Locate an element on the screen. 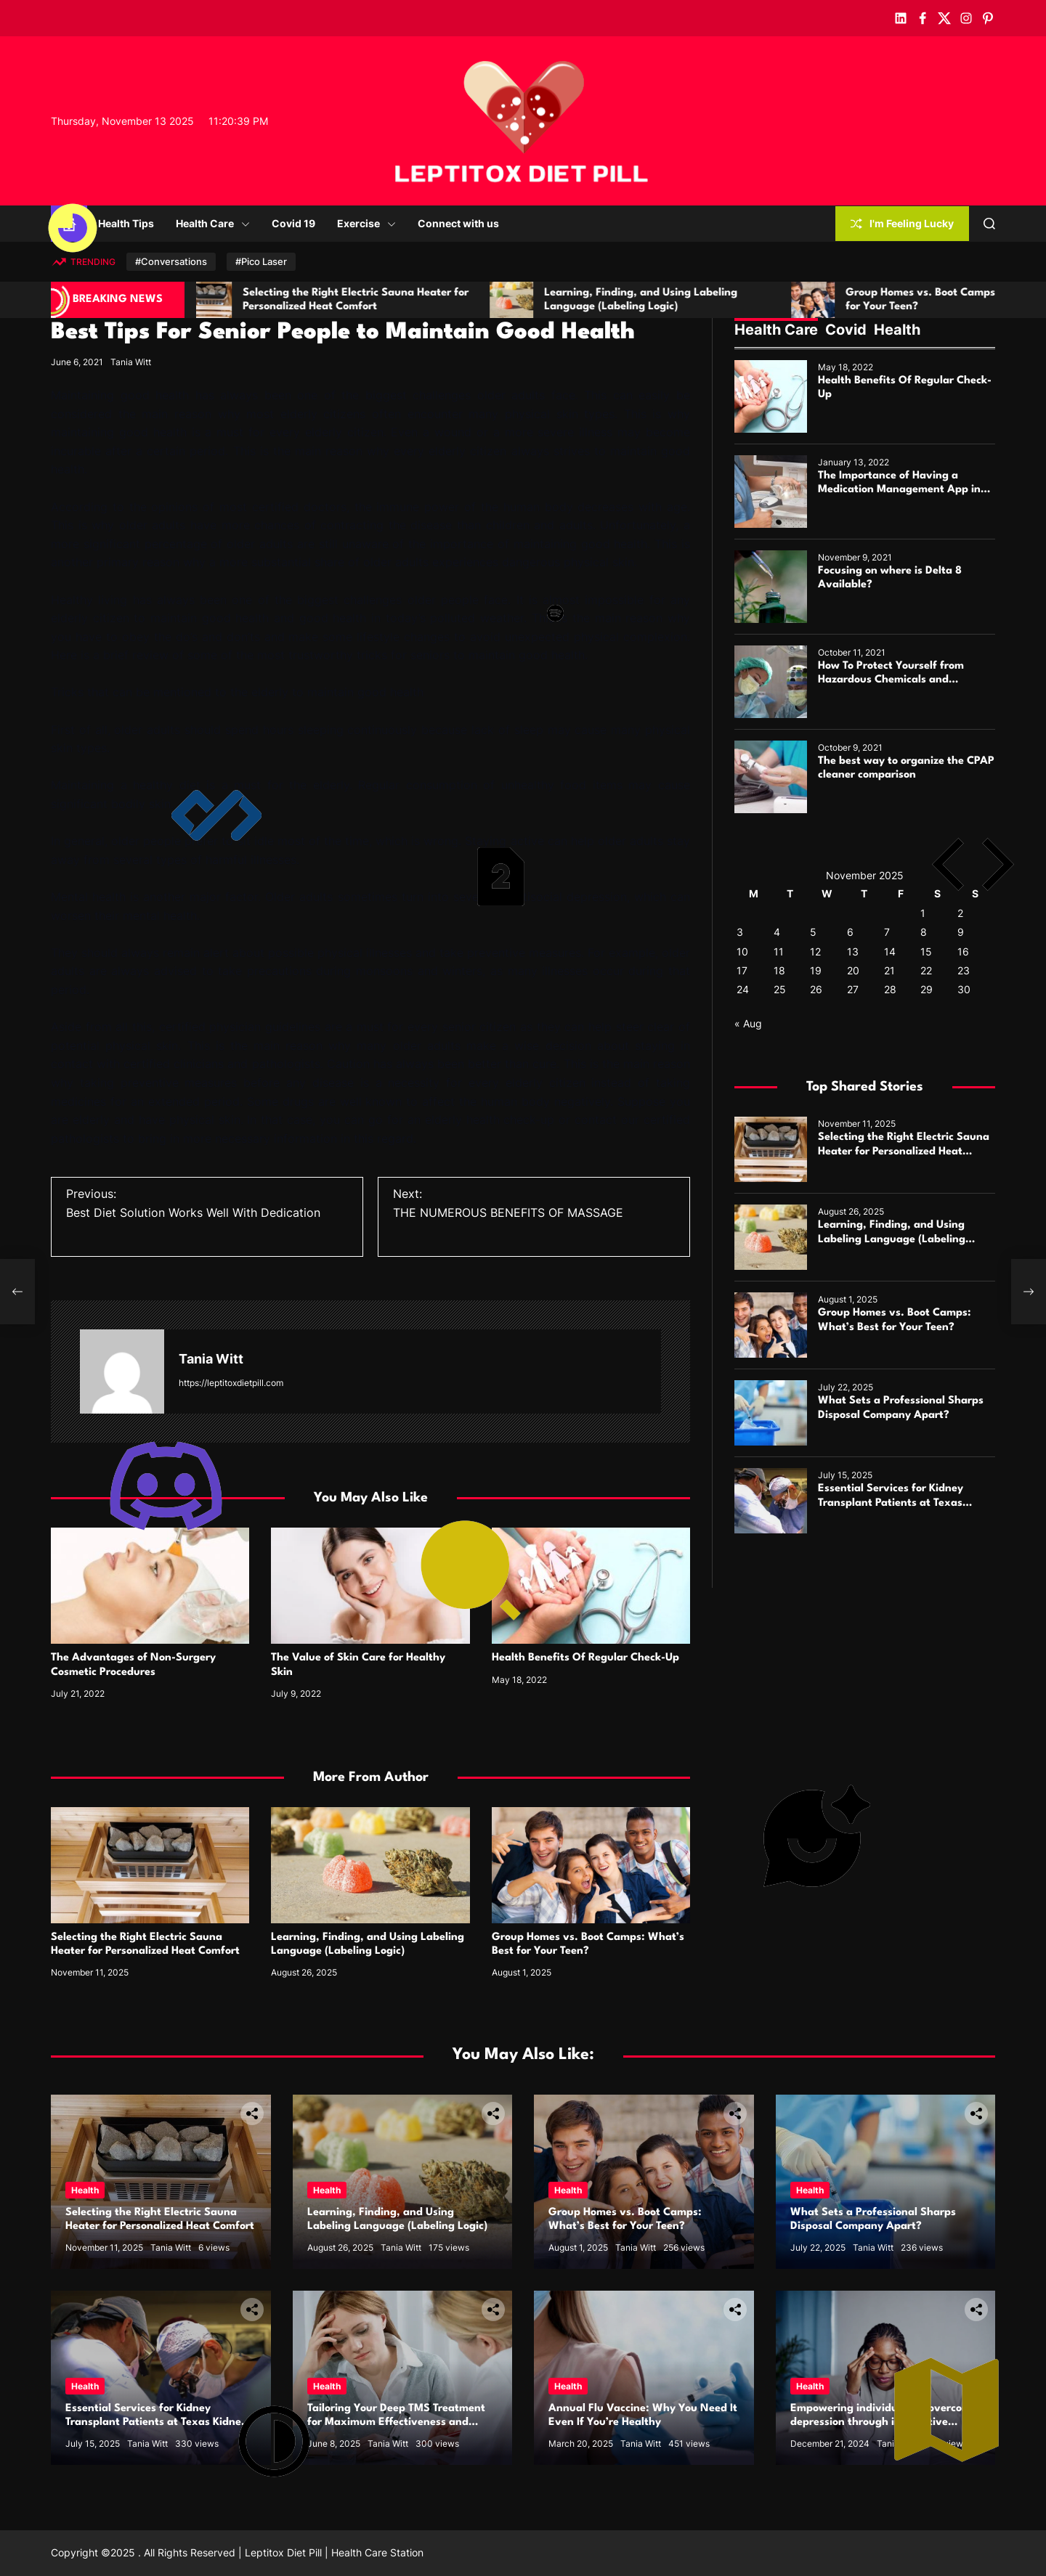 This screenshot has width=1046, height=2576. search for content or items is located at coordinates (470, 1570).